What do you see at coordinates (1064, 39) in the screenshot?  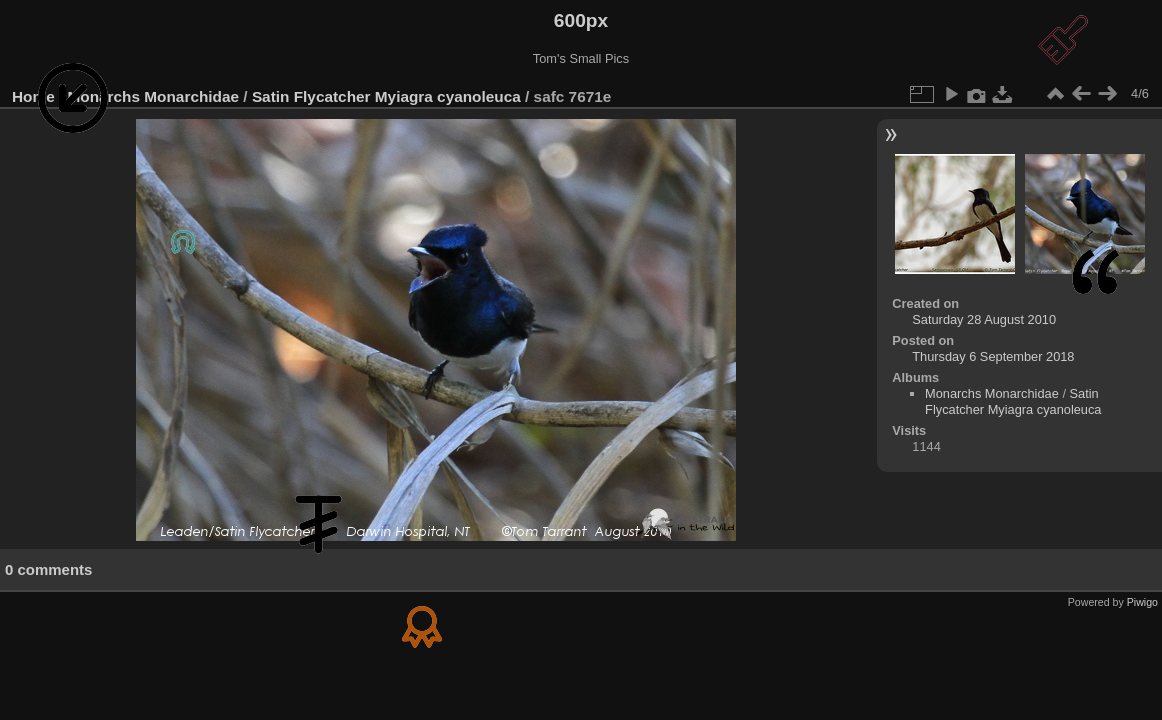 I see `access painting or drawing tools` at bounding box center [1064, 39].